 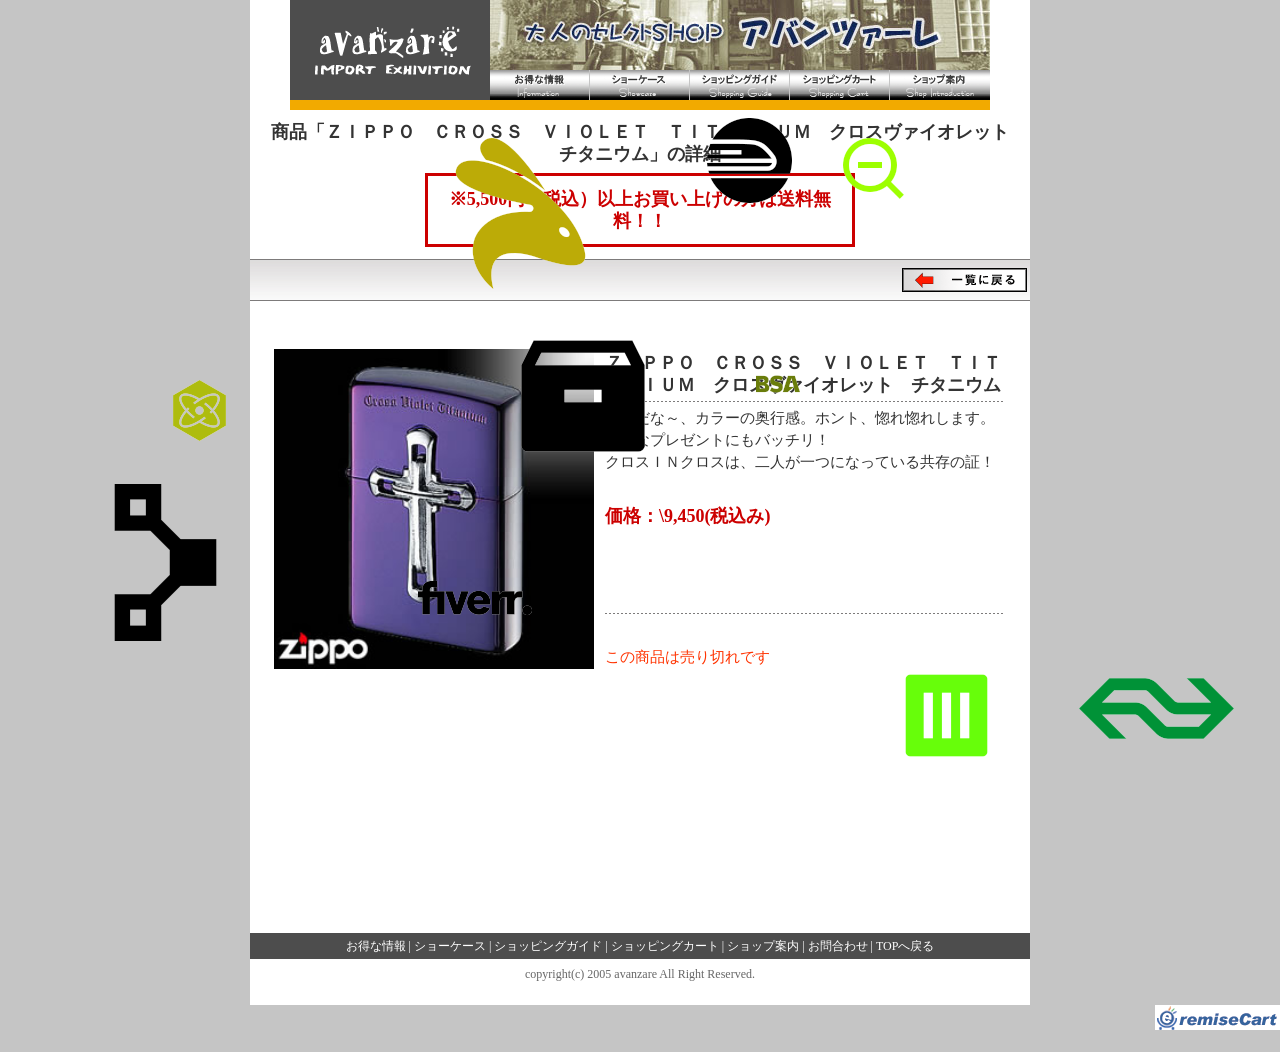 I want to click on keploy brand logo, so click(x=520, y=213).